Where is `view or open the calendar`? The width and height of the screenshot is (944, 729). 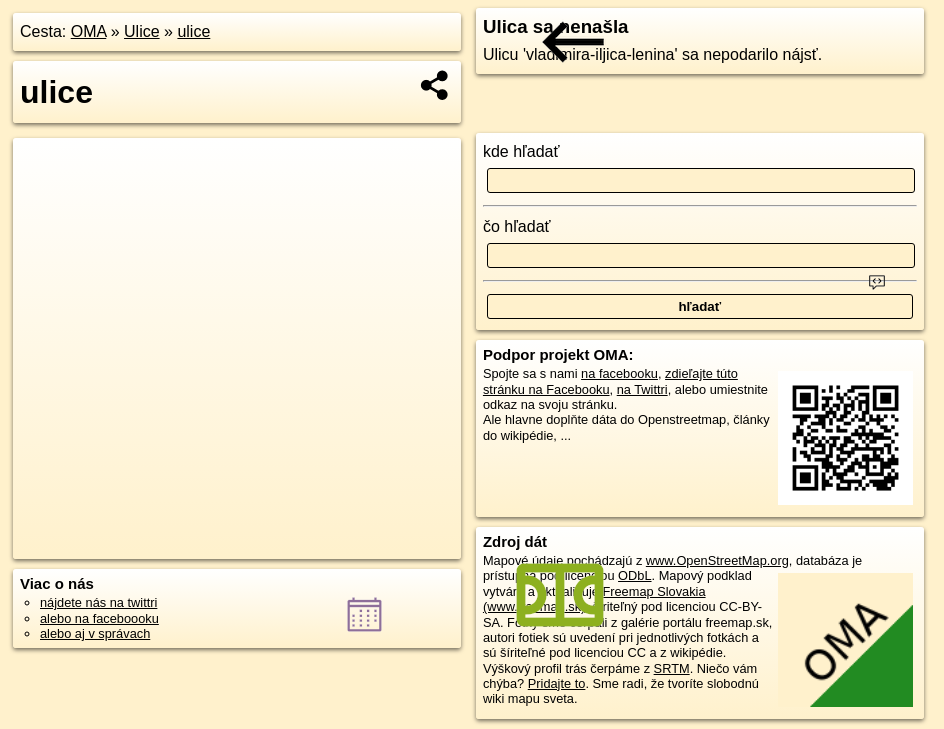
view or open the calendar is located at coordinates (364, 614).